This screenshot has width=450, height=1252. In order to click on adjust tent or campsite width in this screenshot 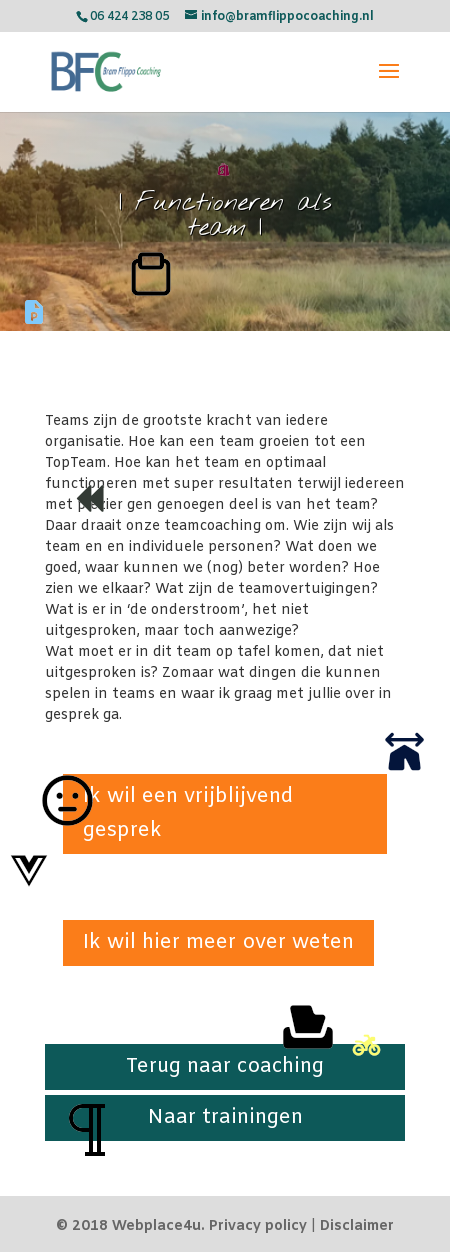, I will do `click(404, 751)`.